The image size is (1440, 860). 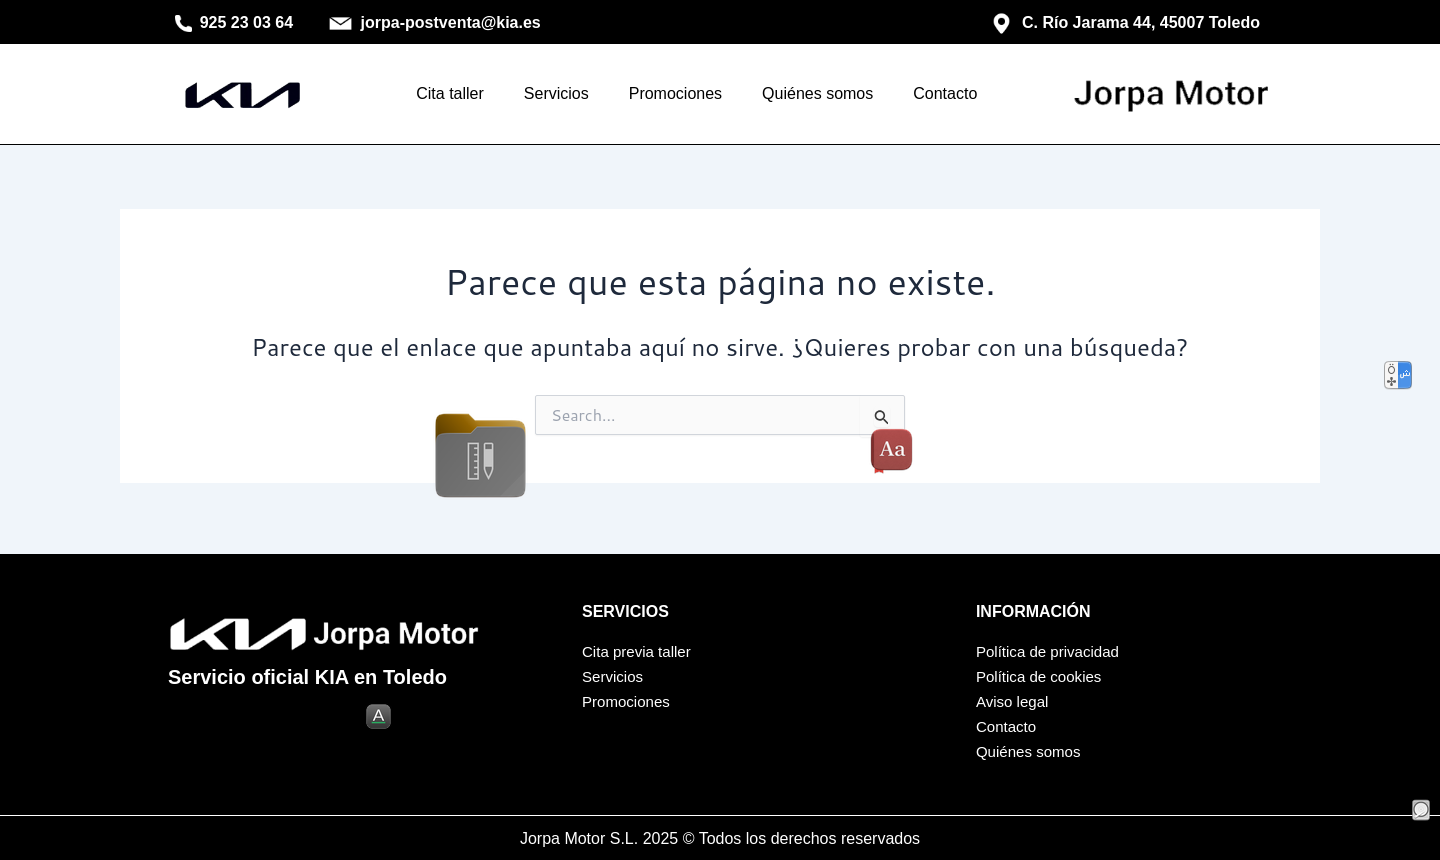 What do you see at coordinates (1398, 375) in the screenshot?
I see `open the character map application` at bounding box center [1398, 375].